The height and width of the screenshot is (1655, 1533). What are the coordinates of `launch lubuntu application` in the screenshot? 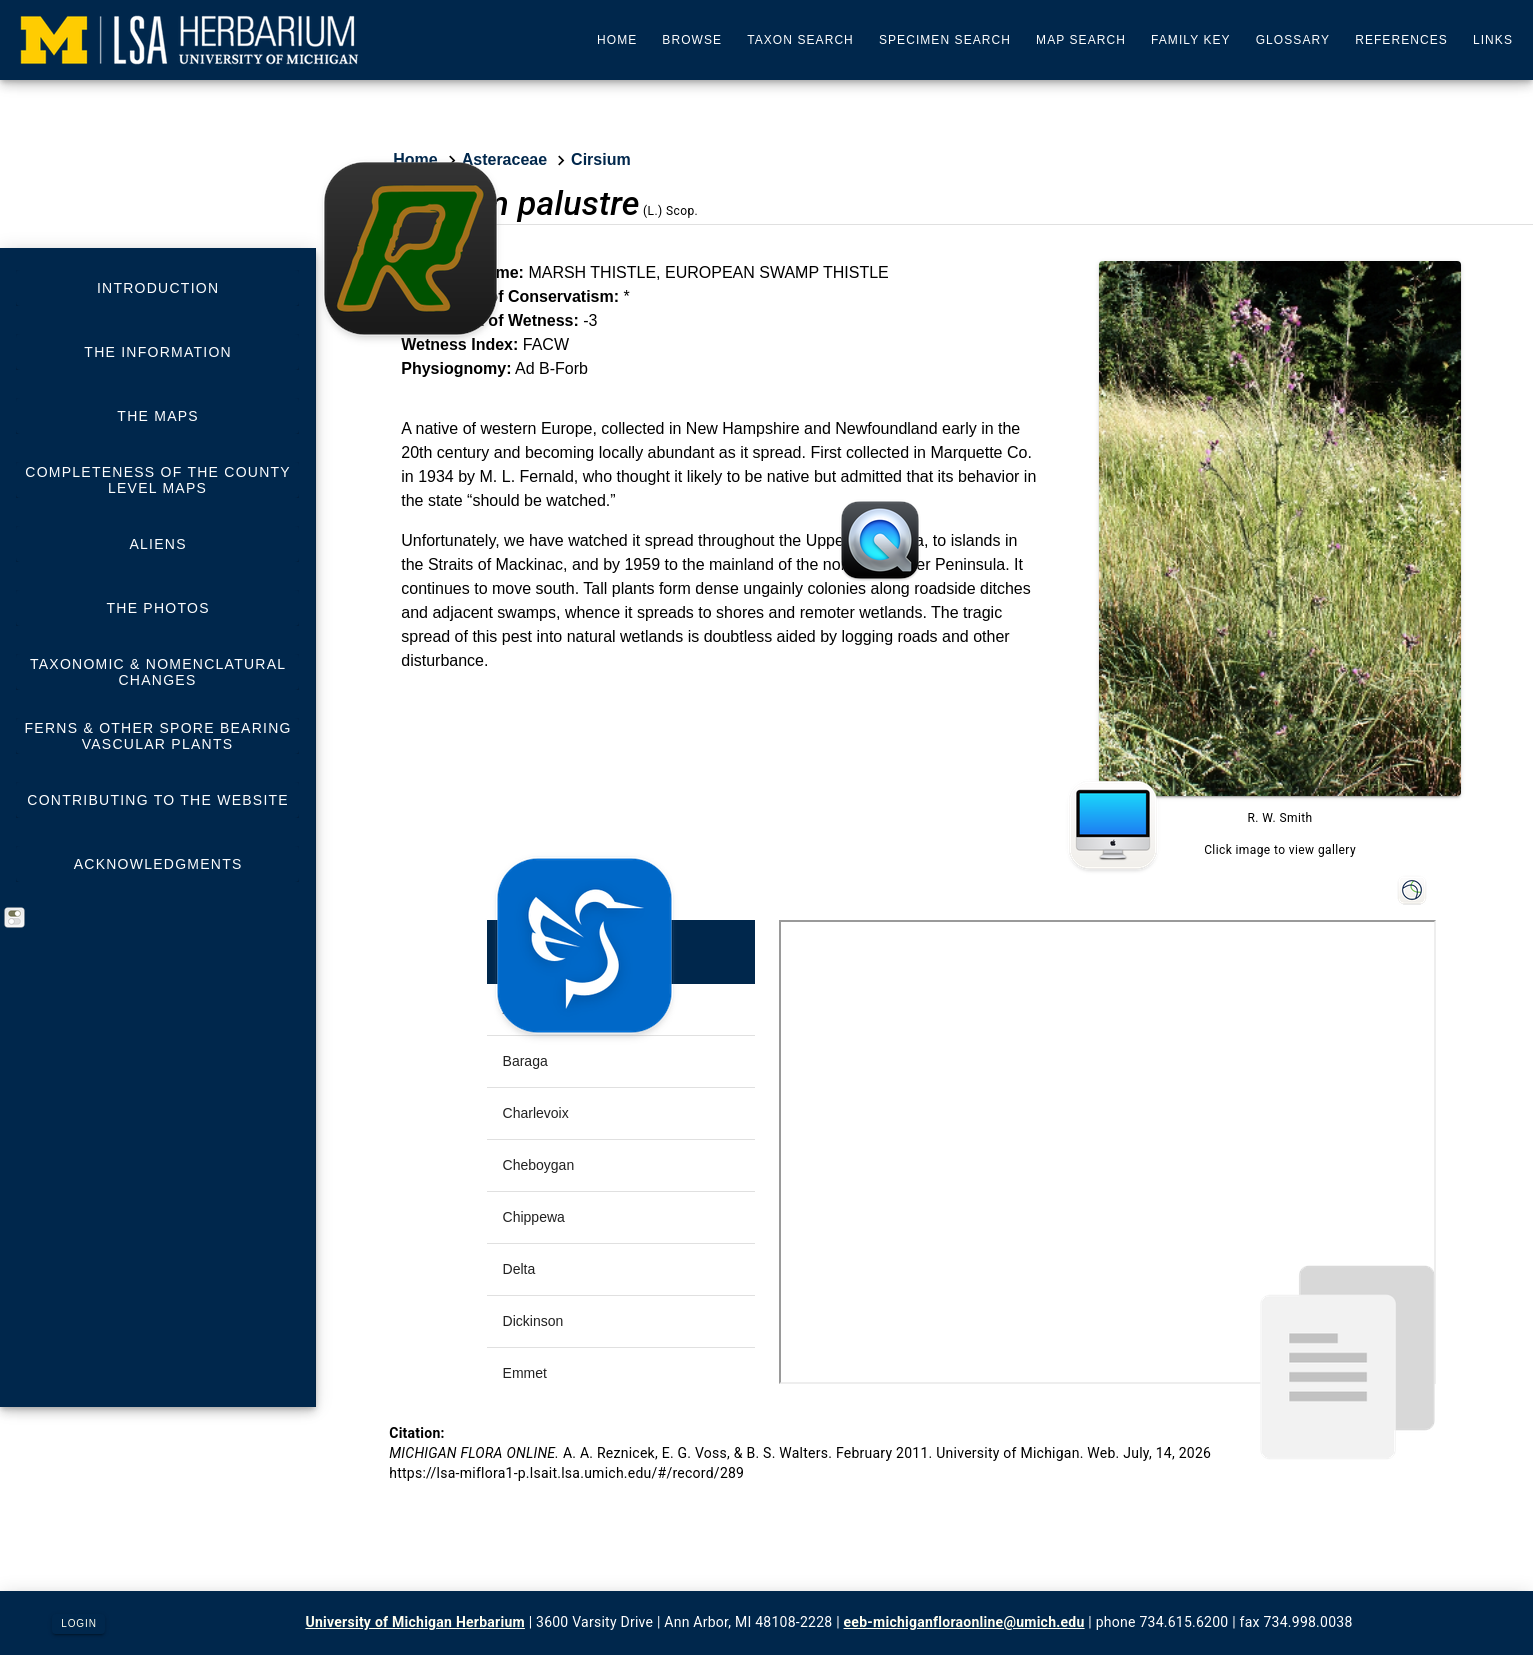 It's located at (584, 945).